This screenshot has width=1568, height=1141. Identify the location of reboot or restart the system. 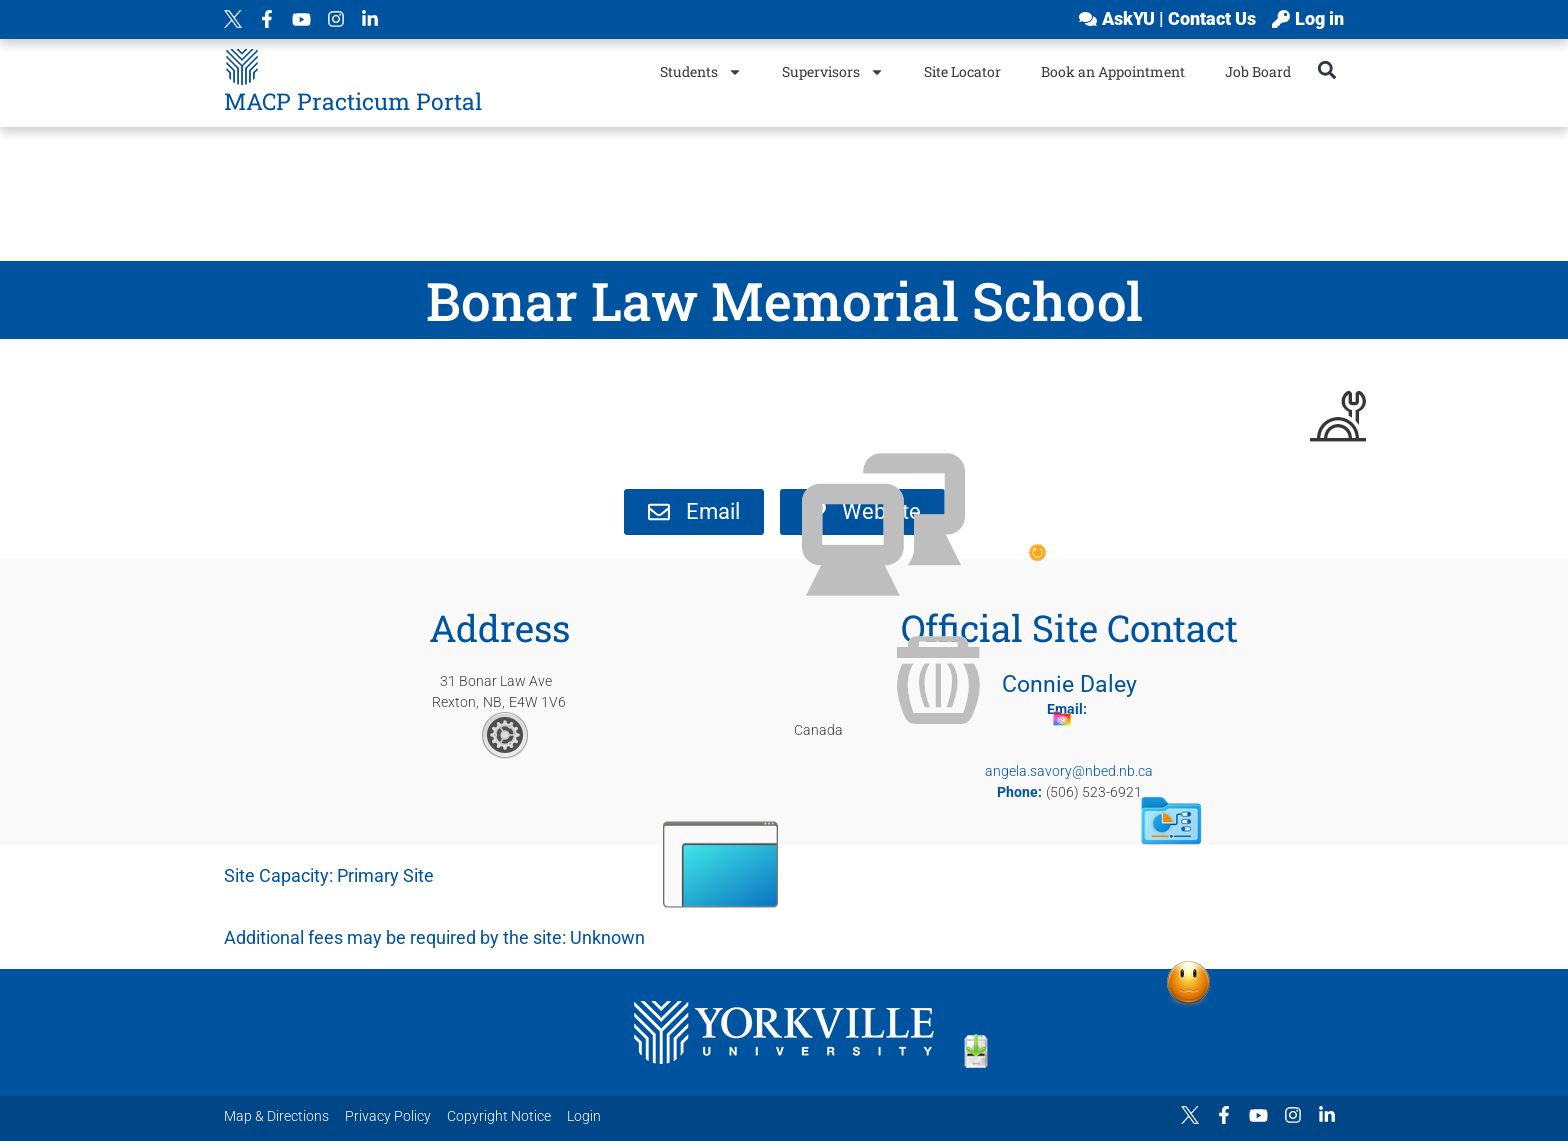
(1037, 552).